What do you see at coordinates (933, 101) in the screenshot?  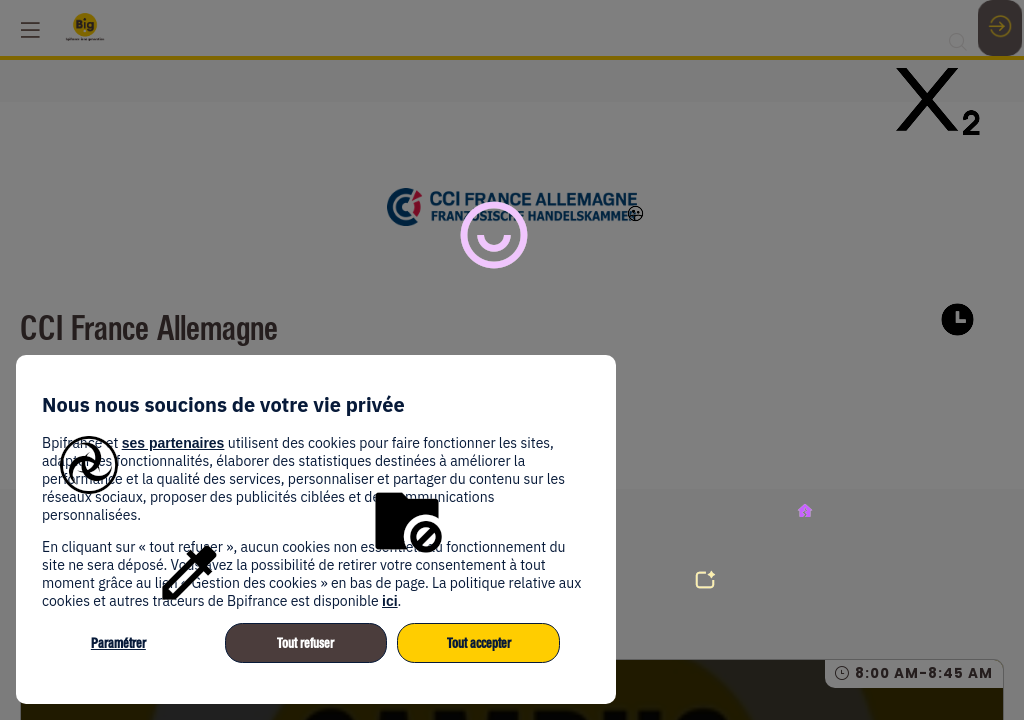 I see `format text as subscript` at bounding box center [933, 101].